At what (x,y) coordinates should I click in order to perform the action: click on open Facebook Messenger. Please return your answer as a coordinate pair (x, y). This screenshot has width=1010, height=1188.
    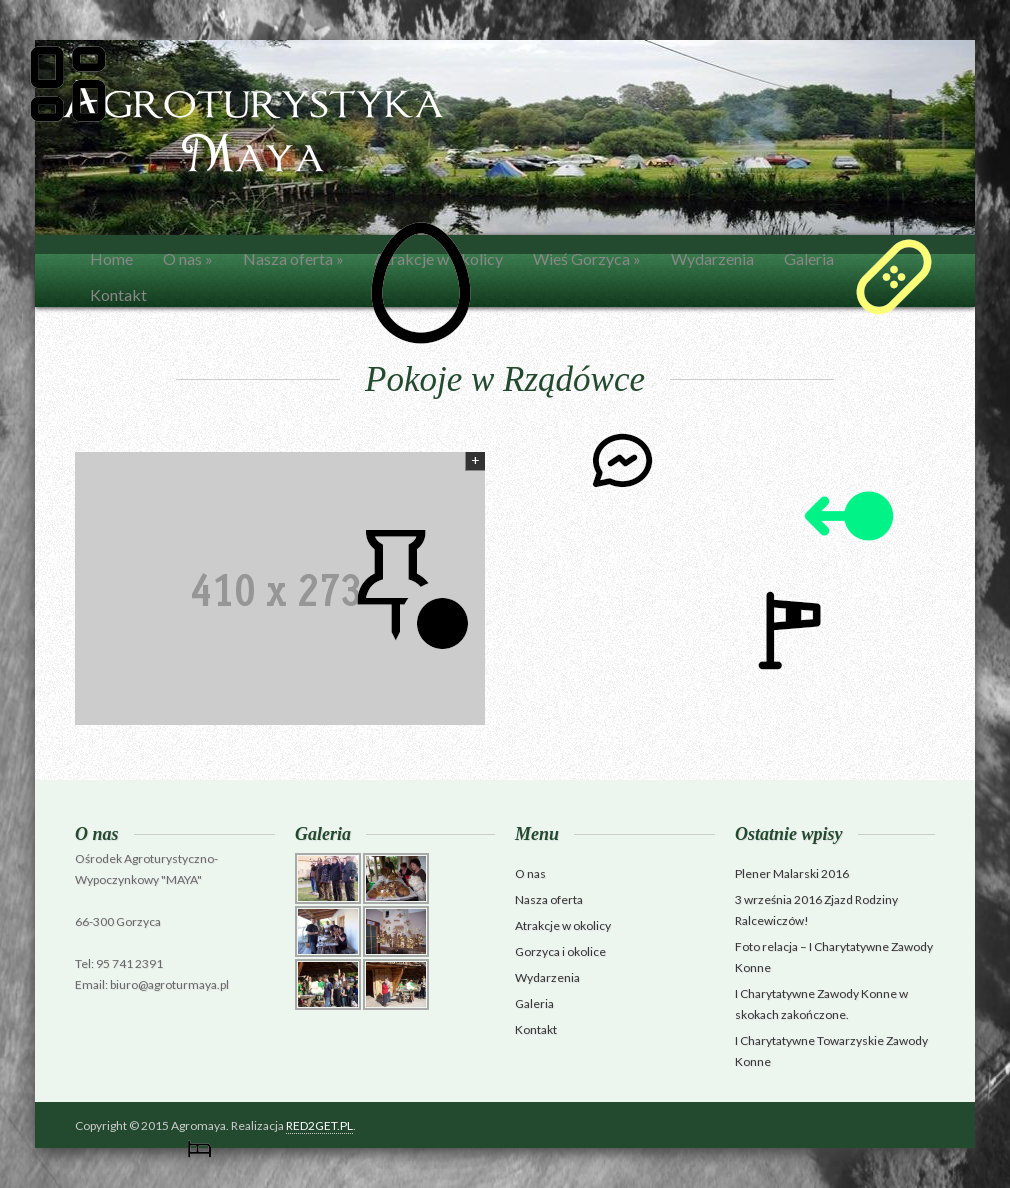
    Looking at the image, I should click on (622, 460).